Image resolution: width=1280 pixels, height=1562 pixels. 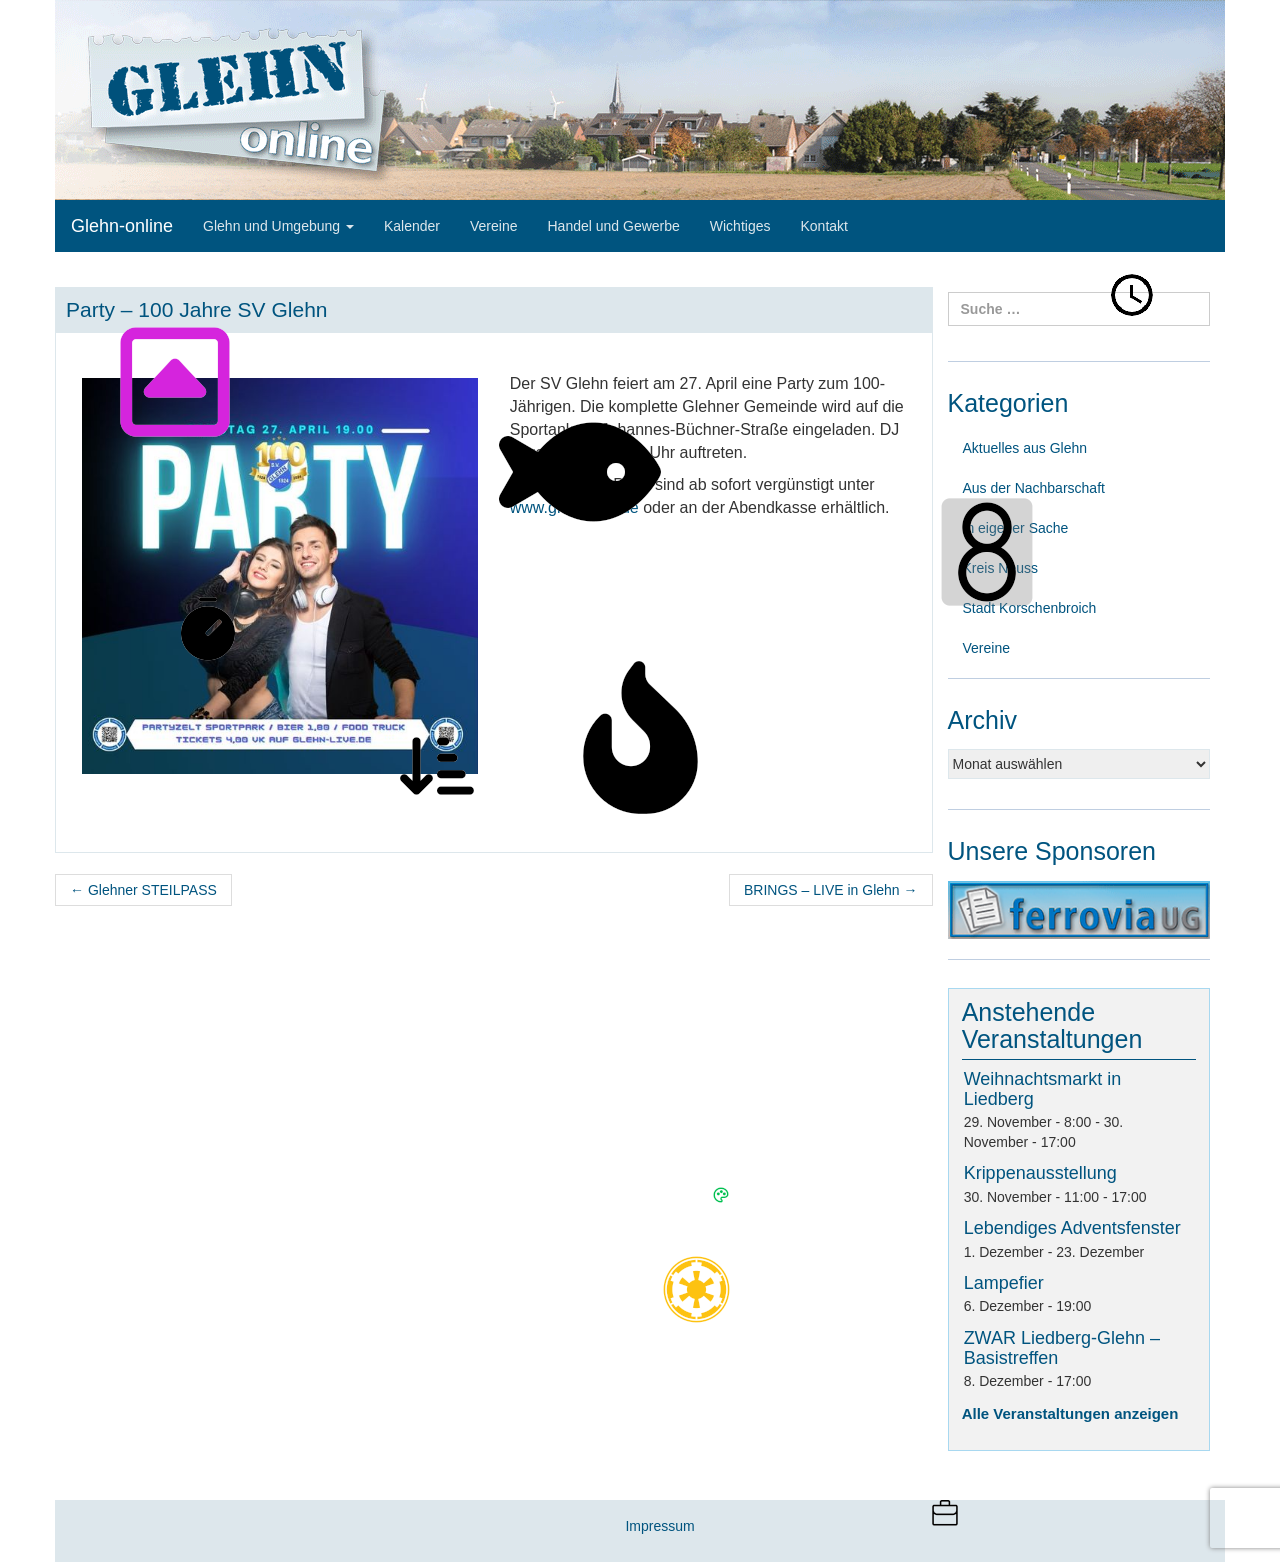 What do you see at coordinates (696, 1289) in the screenshot?
I see `the Galactic Empire logo from Star Wars` at bounding box center [696, 1289].